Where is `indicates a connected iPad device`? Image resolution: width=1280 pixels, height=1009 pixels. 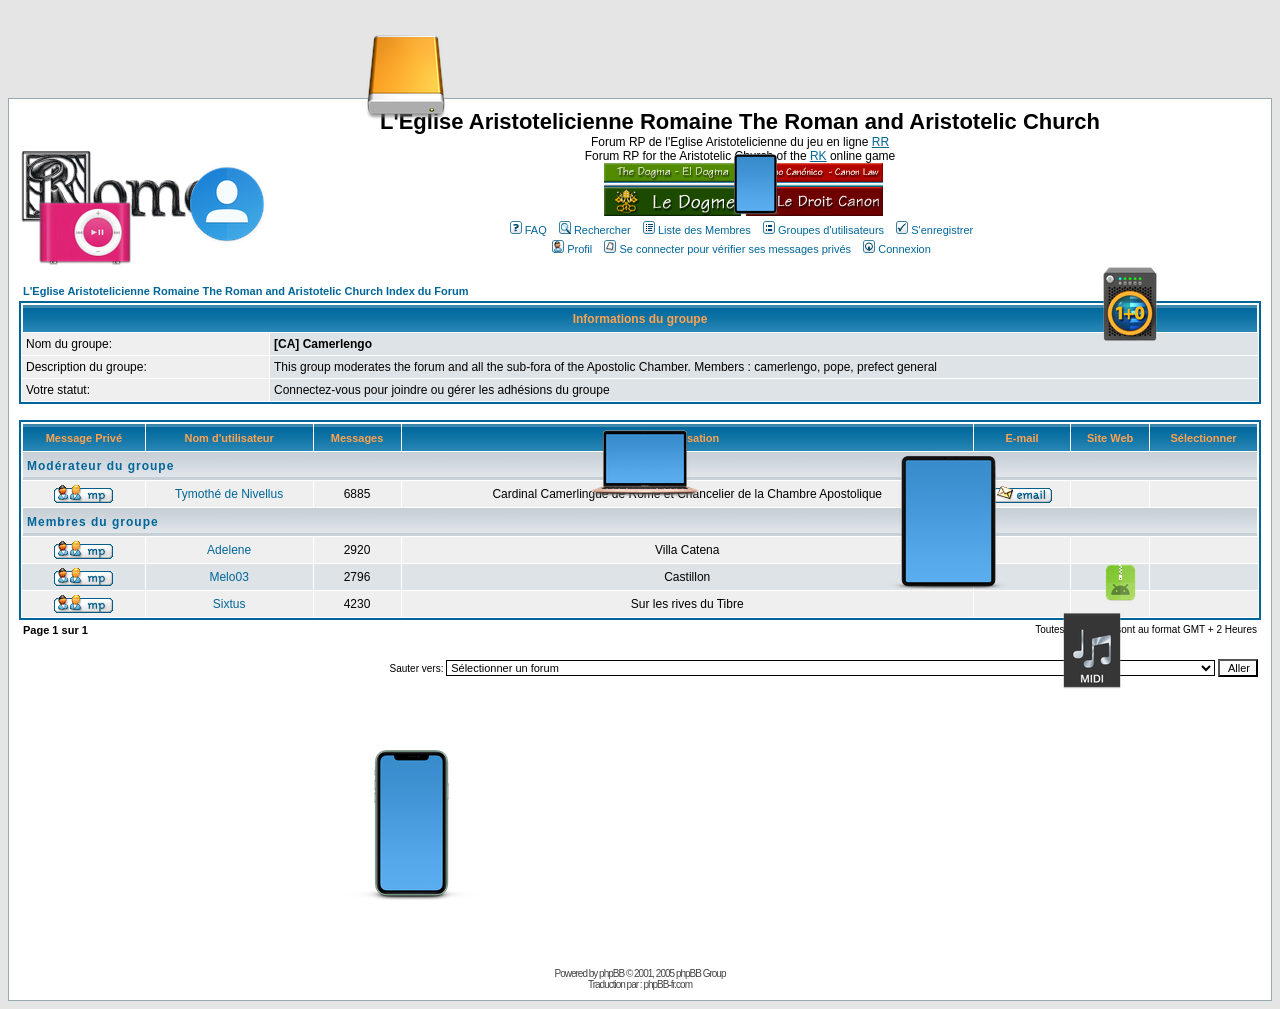 indicates a connected iPad device is located at coordinates (755, 184).